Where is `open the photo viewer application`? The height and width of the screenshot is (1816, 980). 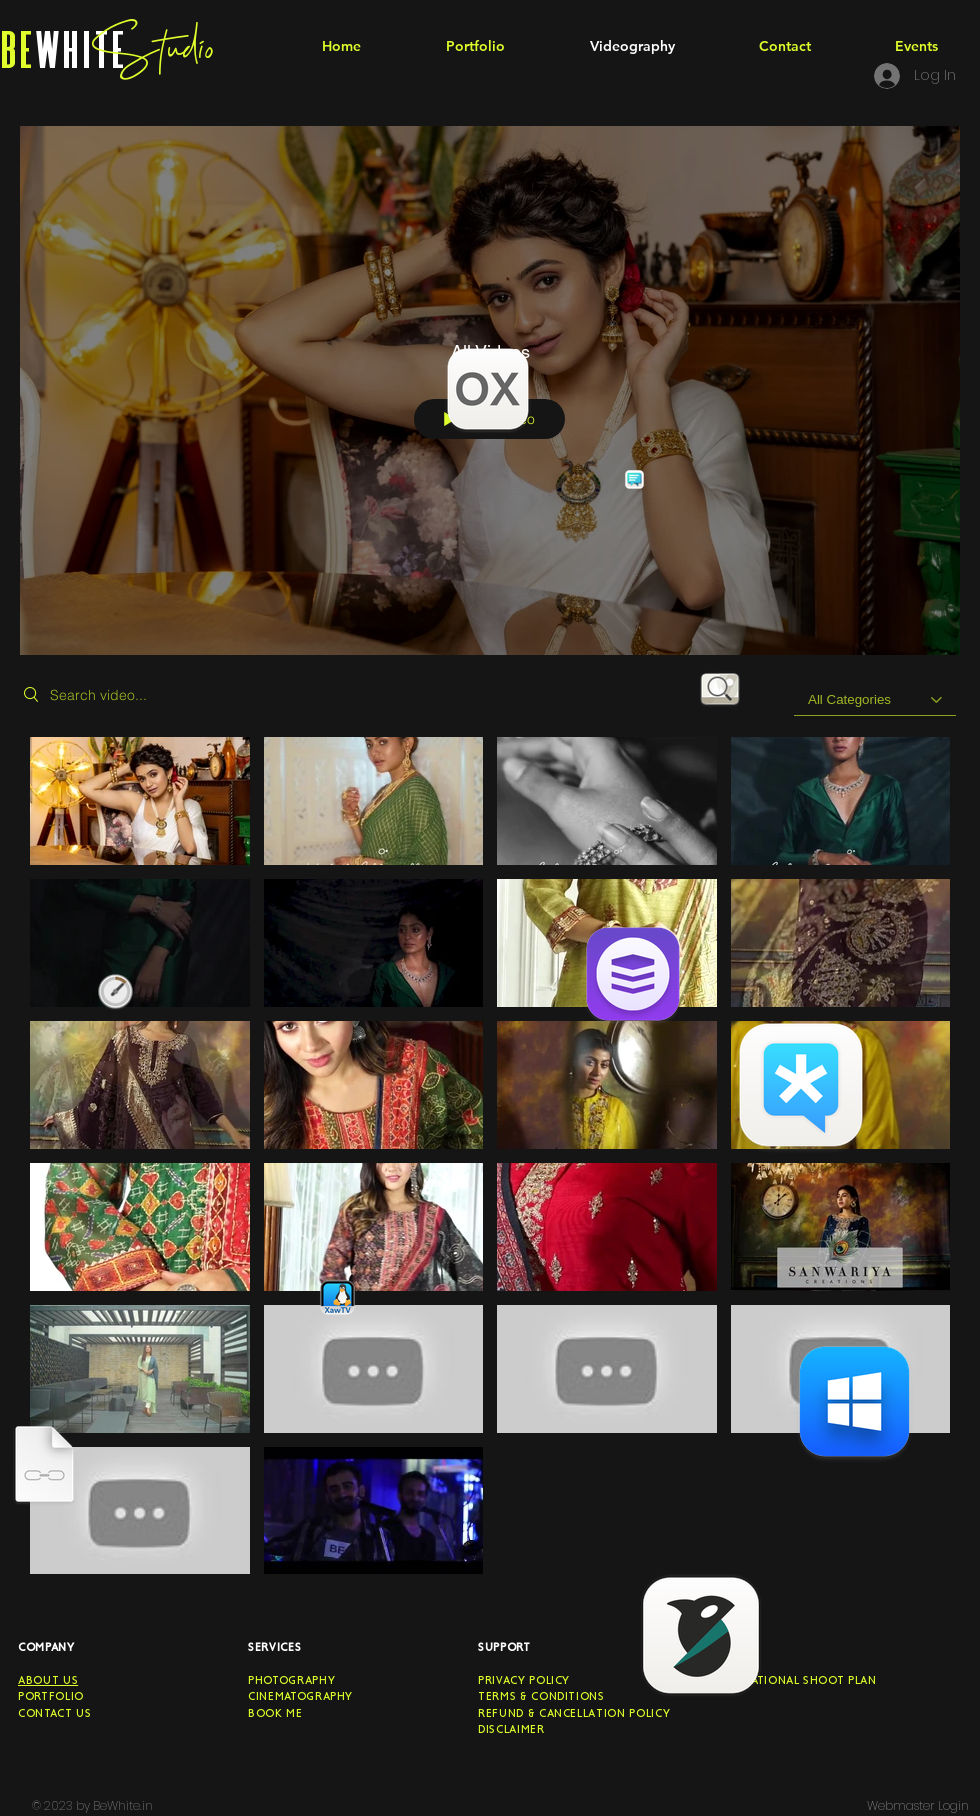
open the photo viewer application is located at coordinates (720, 689).